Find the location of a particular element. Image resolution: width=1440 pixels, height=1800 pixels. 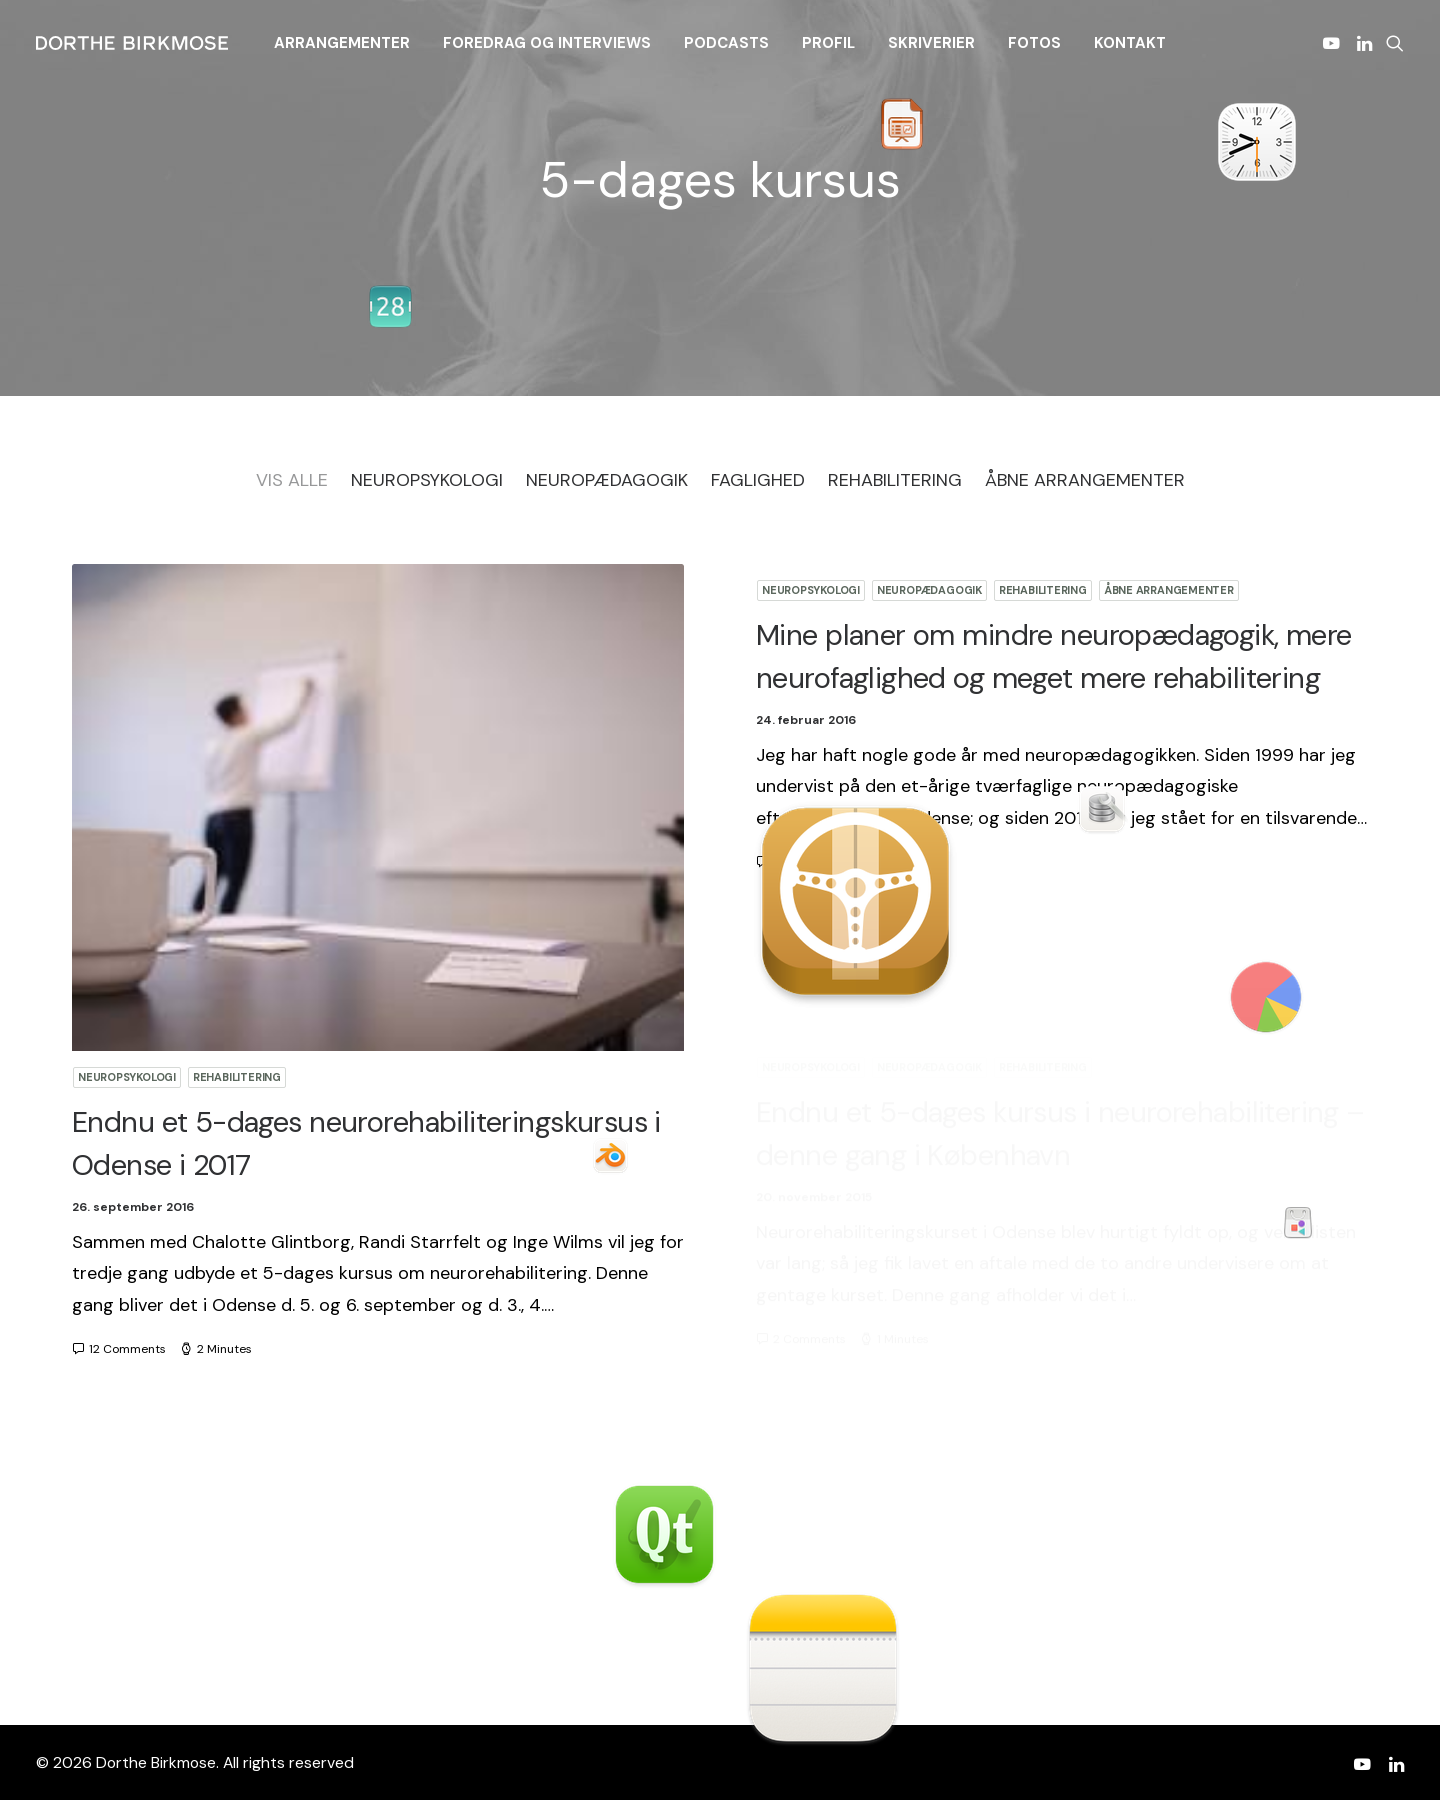

open boxflat racing wheel configuration app is located at coordinates (855, 901).